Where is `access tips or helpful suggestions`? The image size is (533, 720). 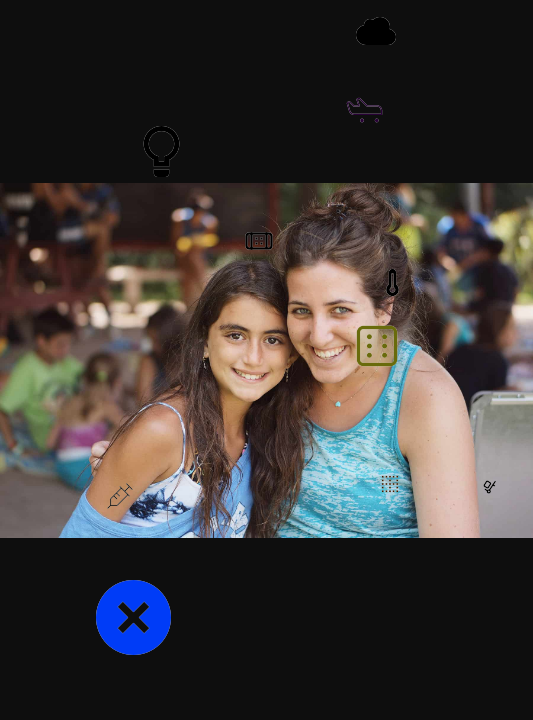 access tips or helpful suggestions is located at coordinates (161, 151).